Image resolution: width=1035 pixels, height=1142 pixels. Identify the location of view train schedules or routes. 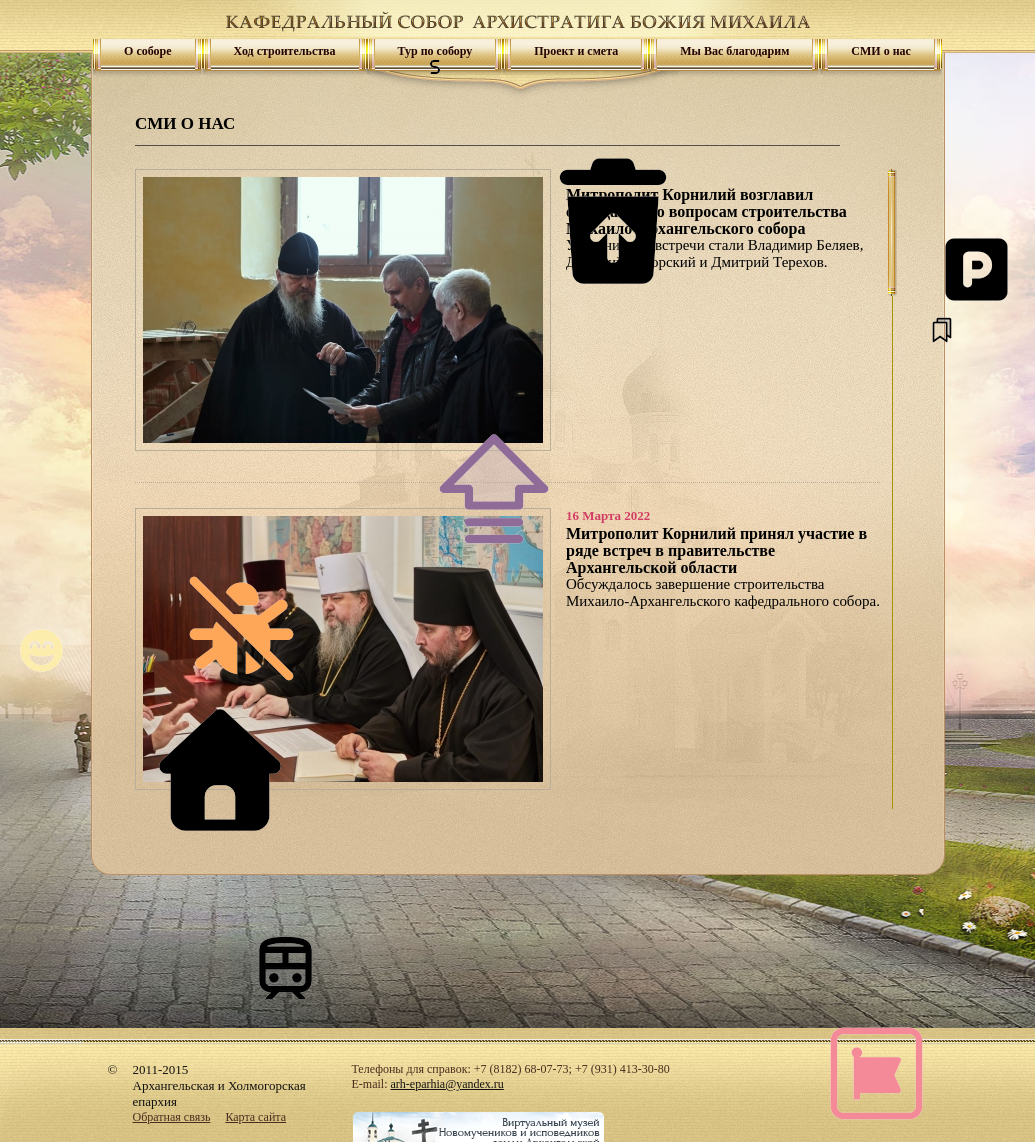
(285, 969).